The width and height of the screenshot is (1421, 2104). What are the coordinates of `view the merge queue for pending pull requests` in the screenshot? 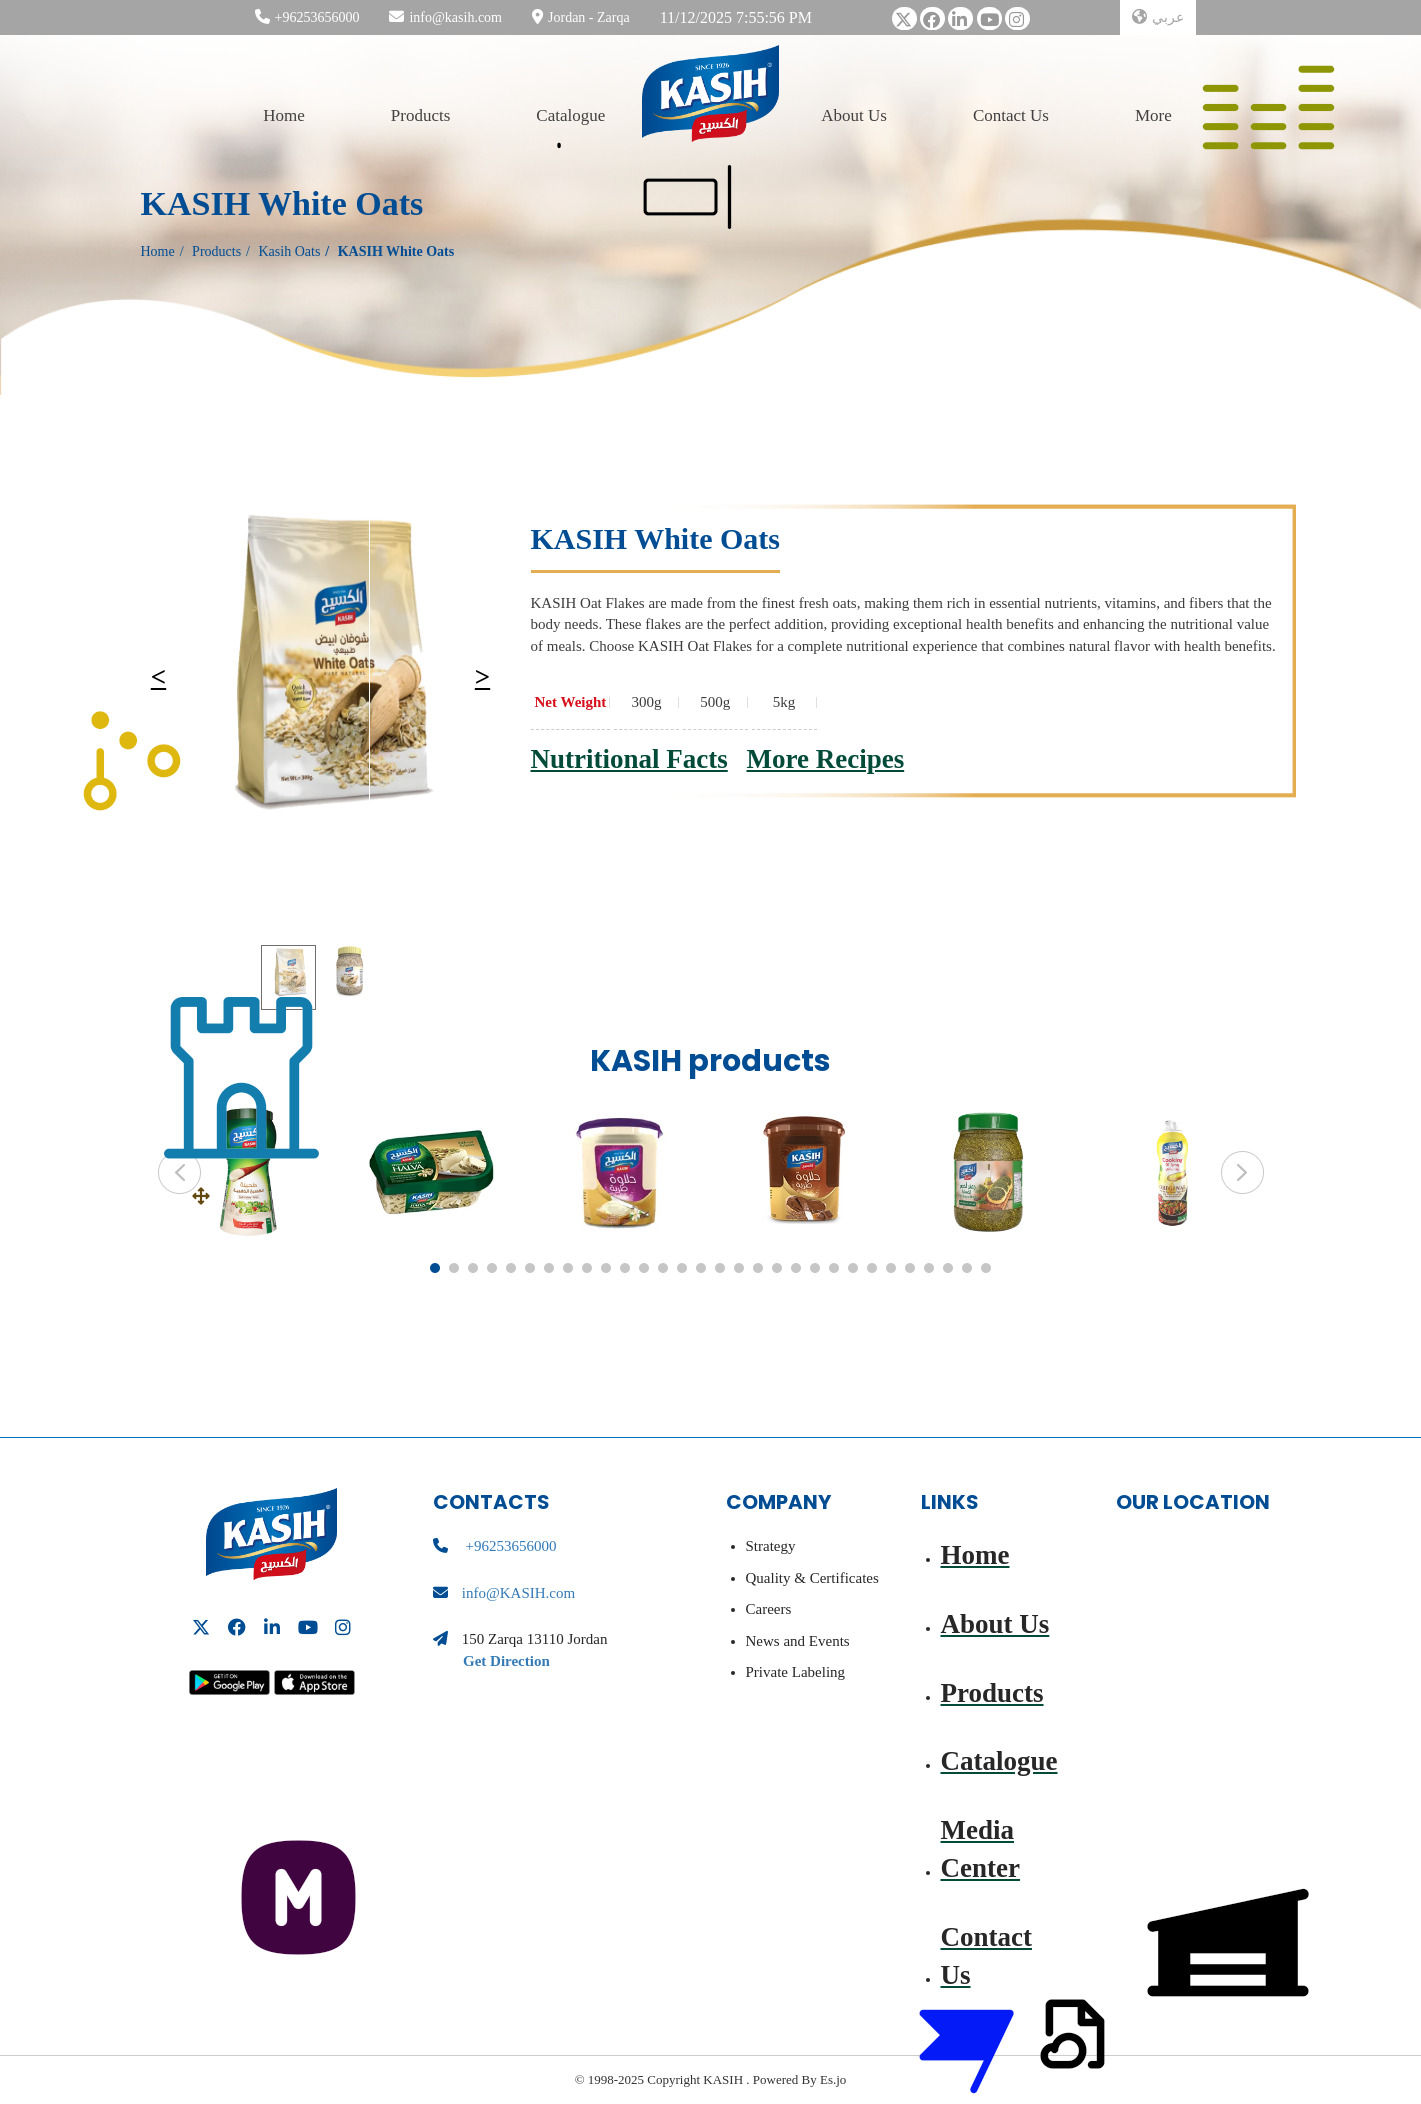 It's located at (132, 757).